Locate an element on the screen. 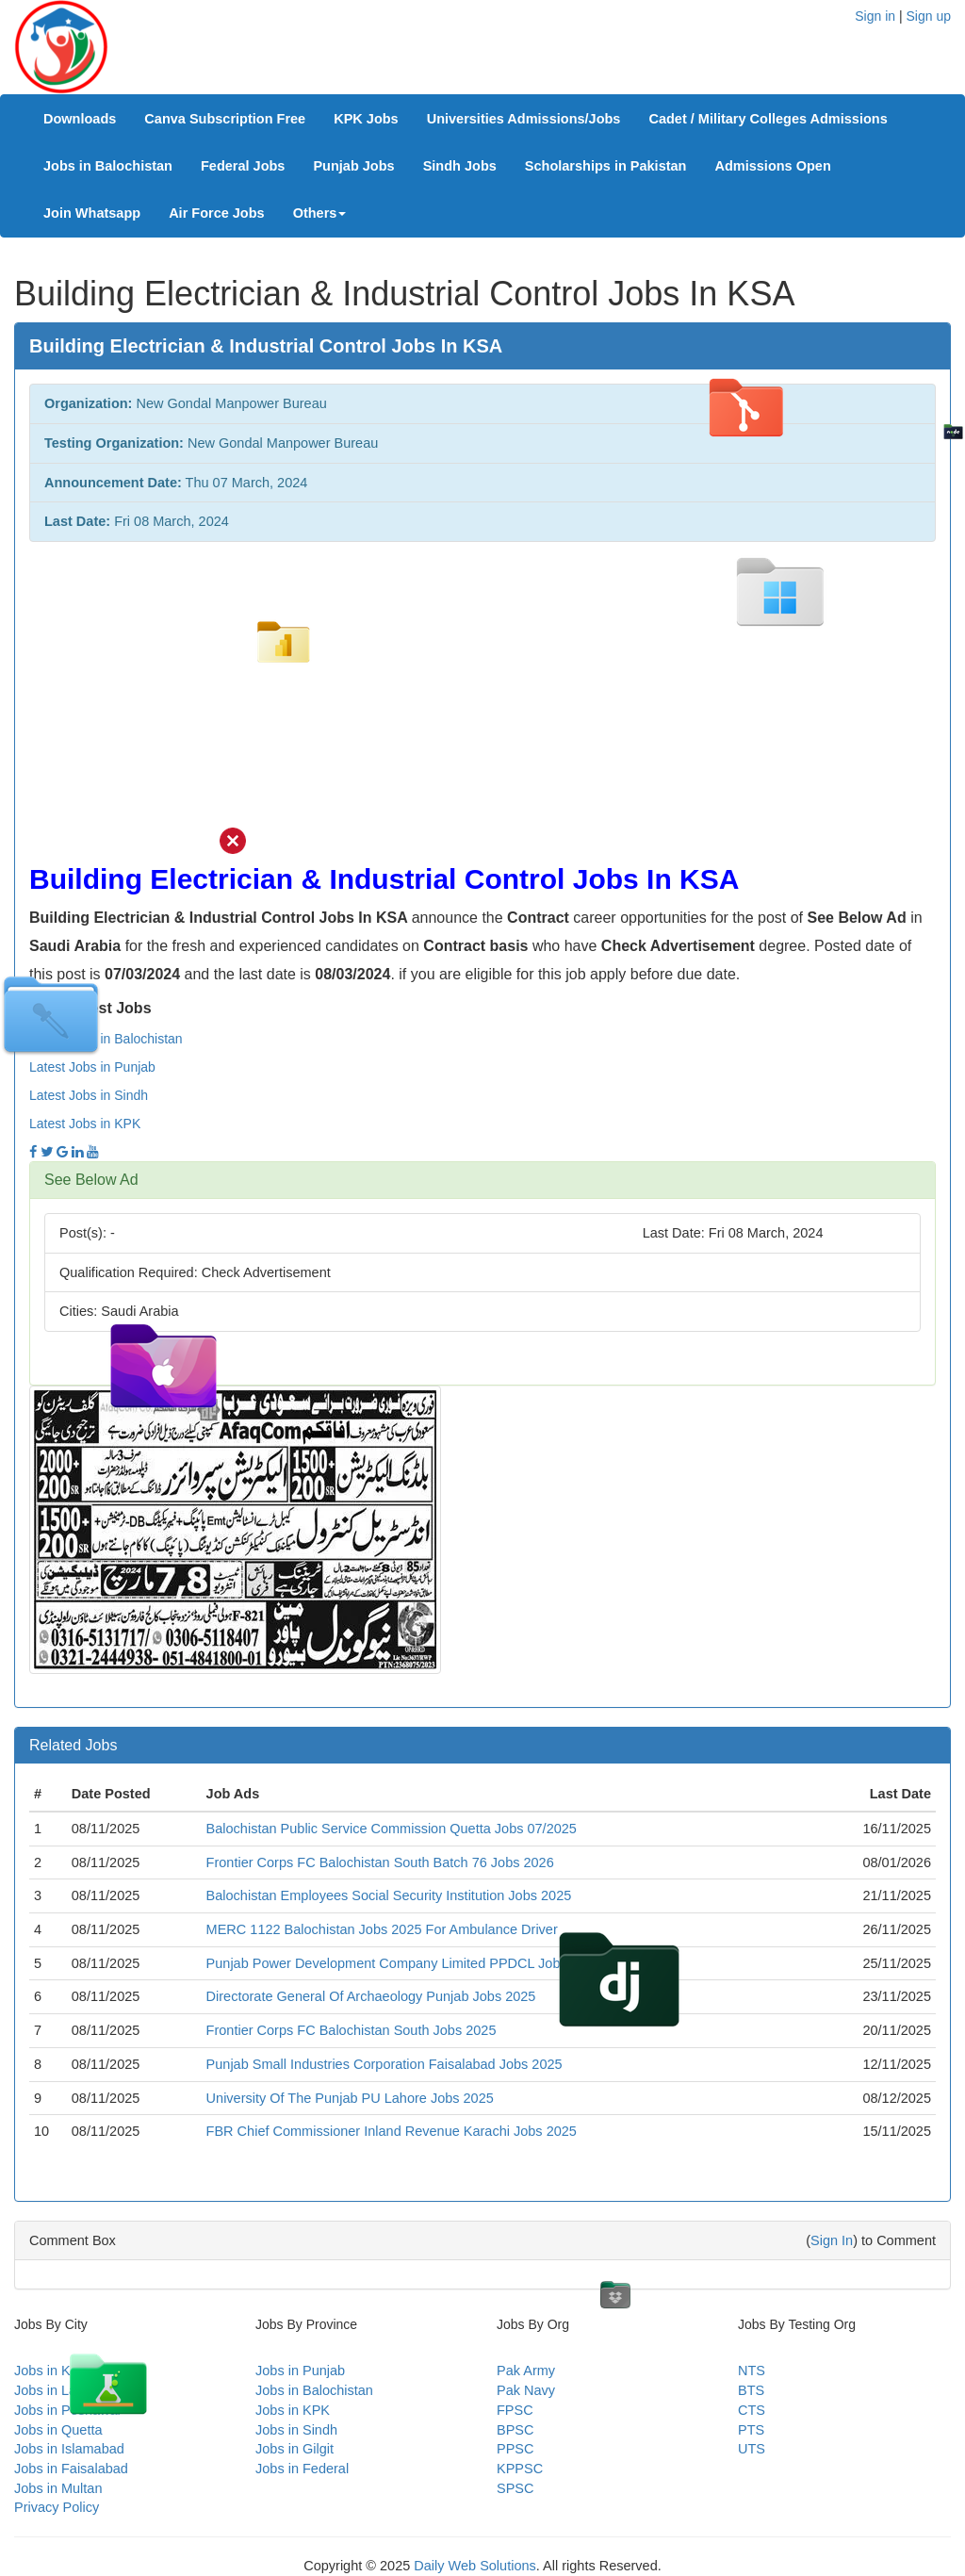 This screenshot has width=965, height=2576. folder containing django project files is located at coordinates (618, 1982).